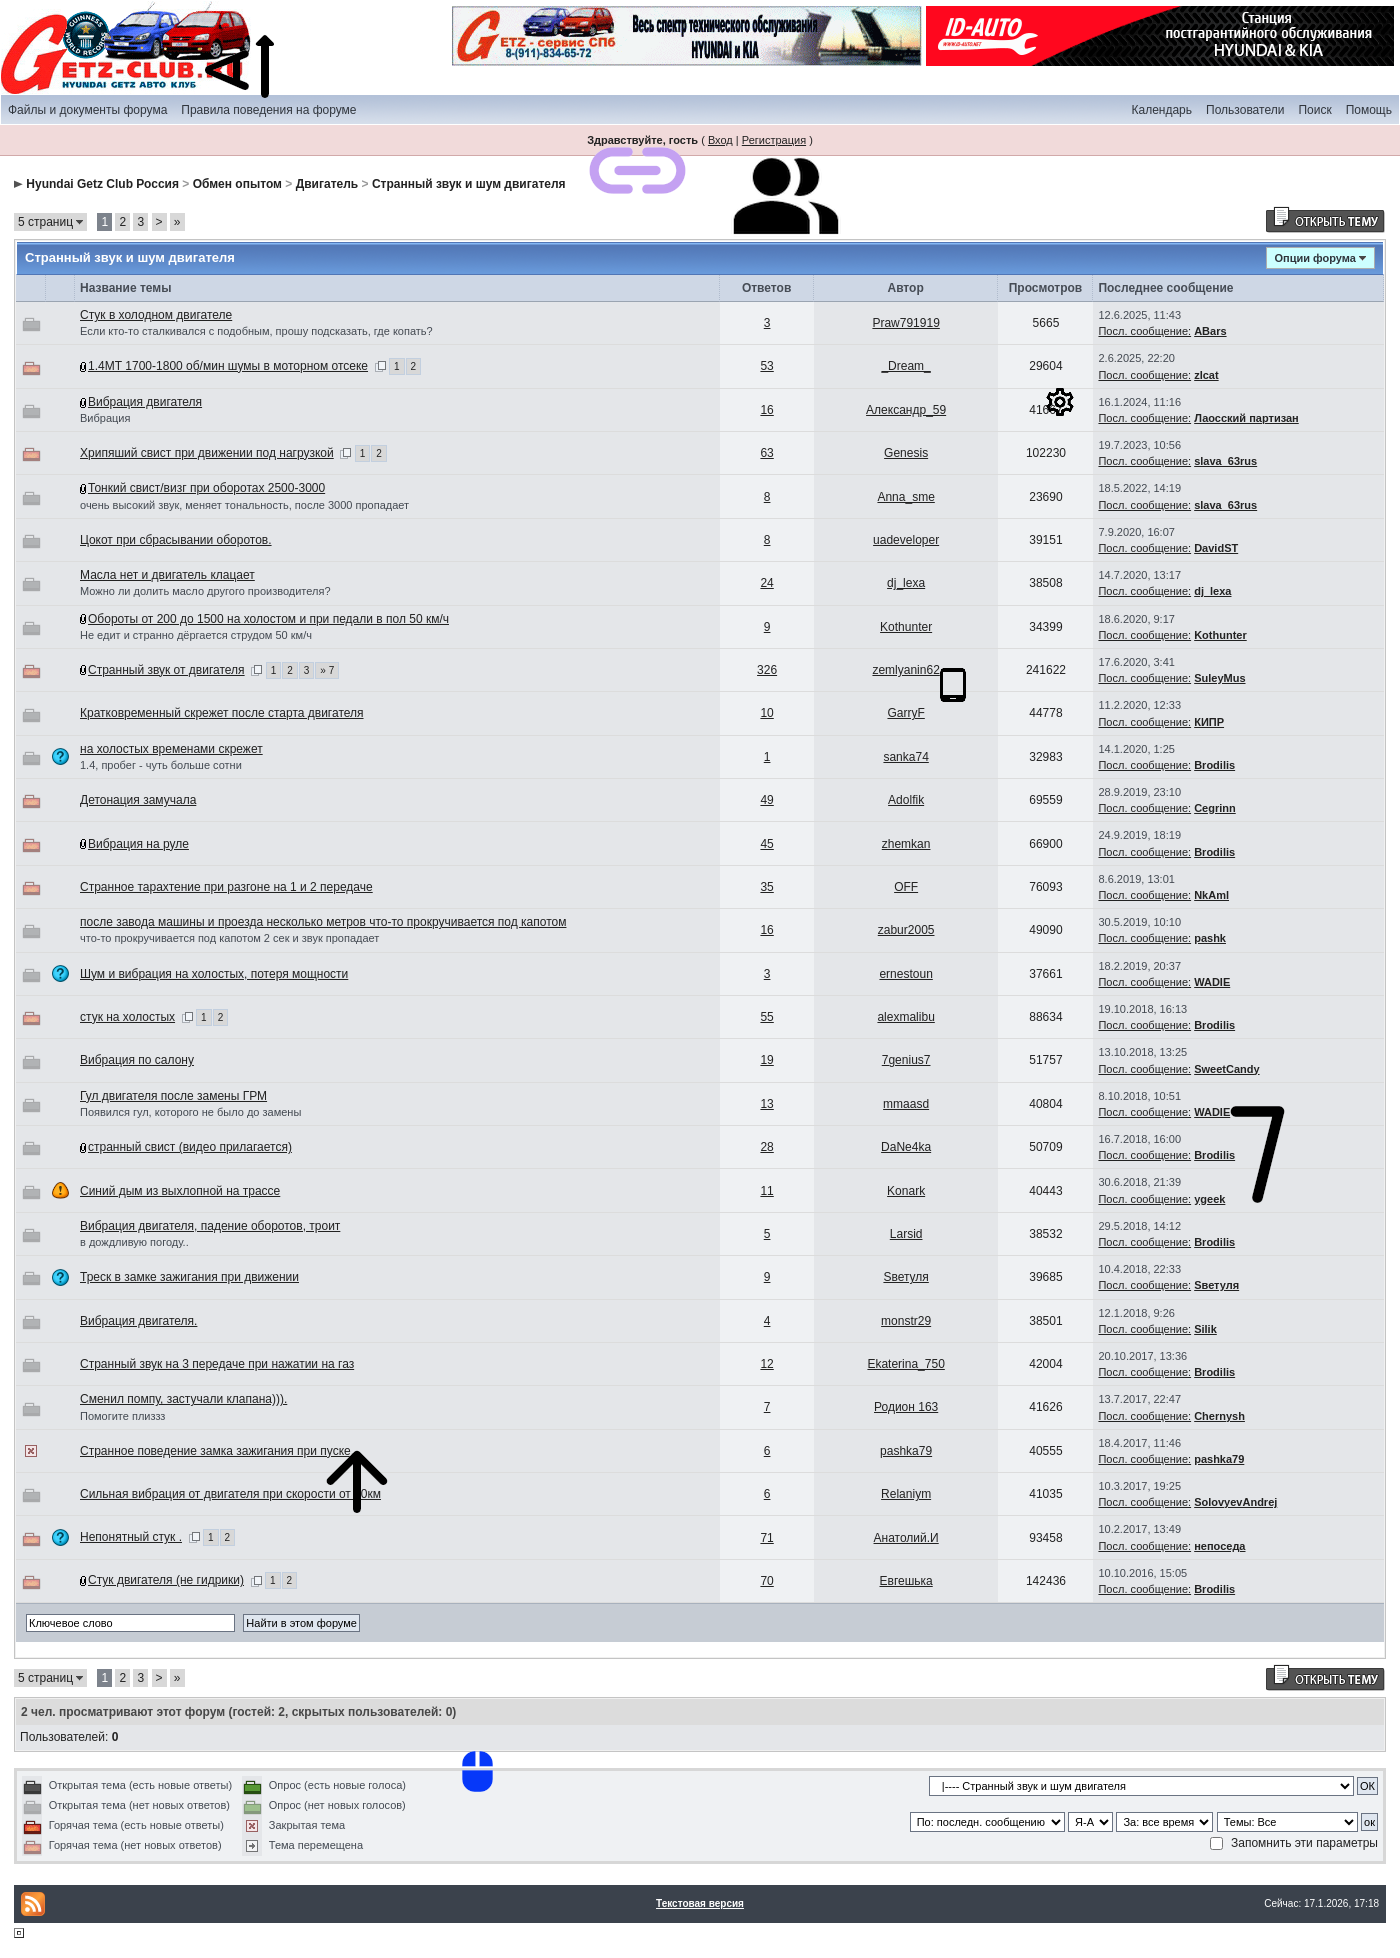 The height and width of the screenshot is (1958, 1400). What do you see at coordinates (357, 1481) in the screenshot?
I see `scroll to top of page` at bounding box center [357, 1481].